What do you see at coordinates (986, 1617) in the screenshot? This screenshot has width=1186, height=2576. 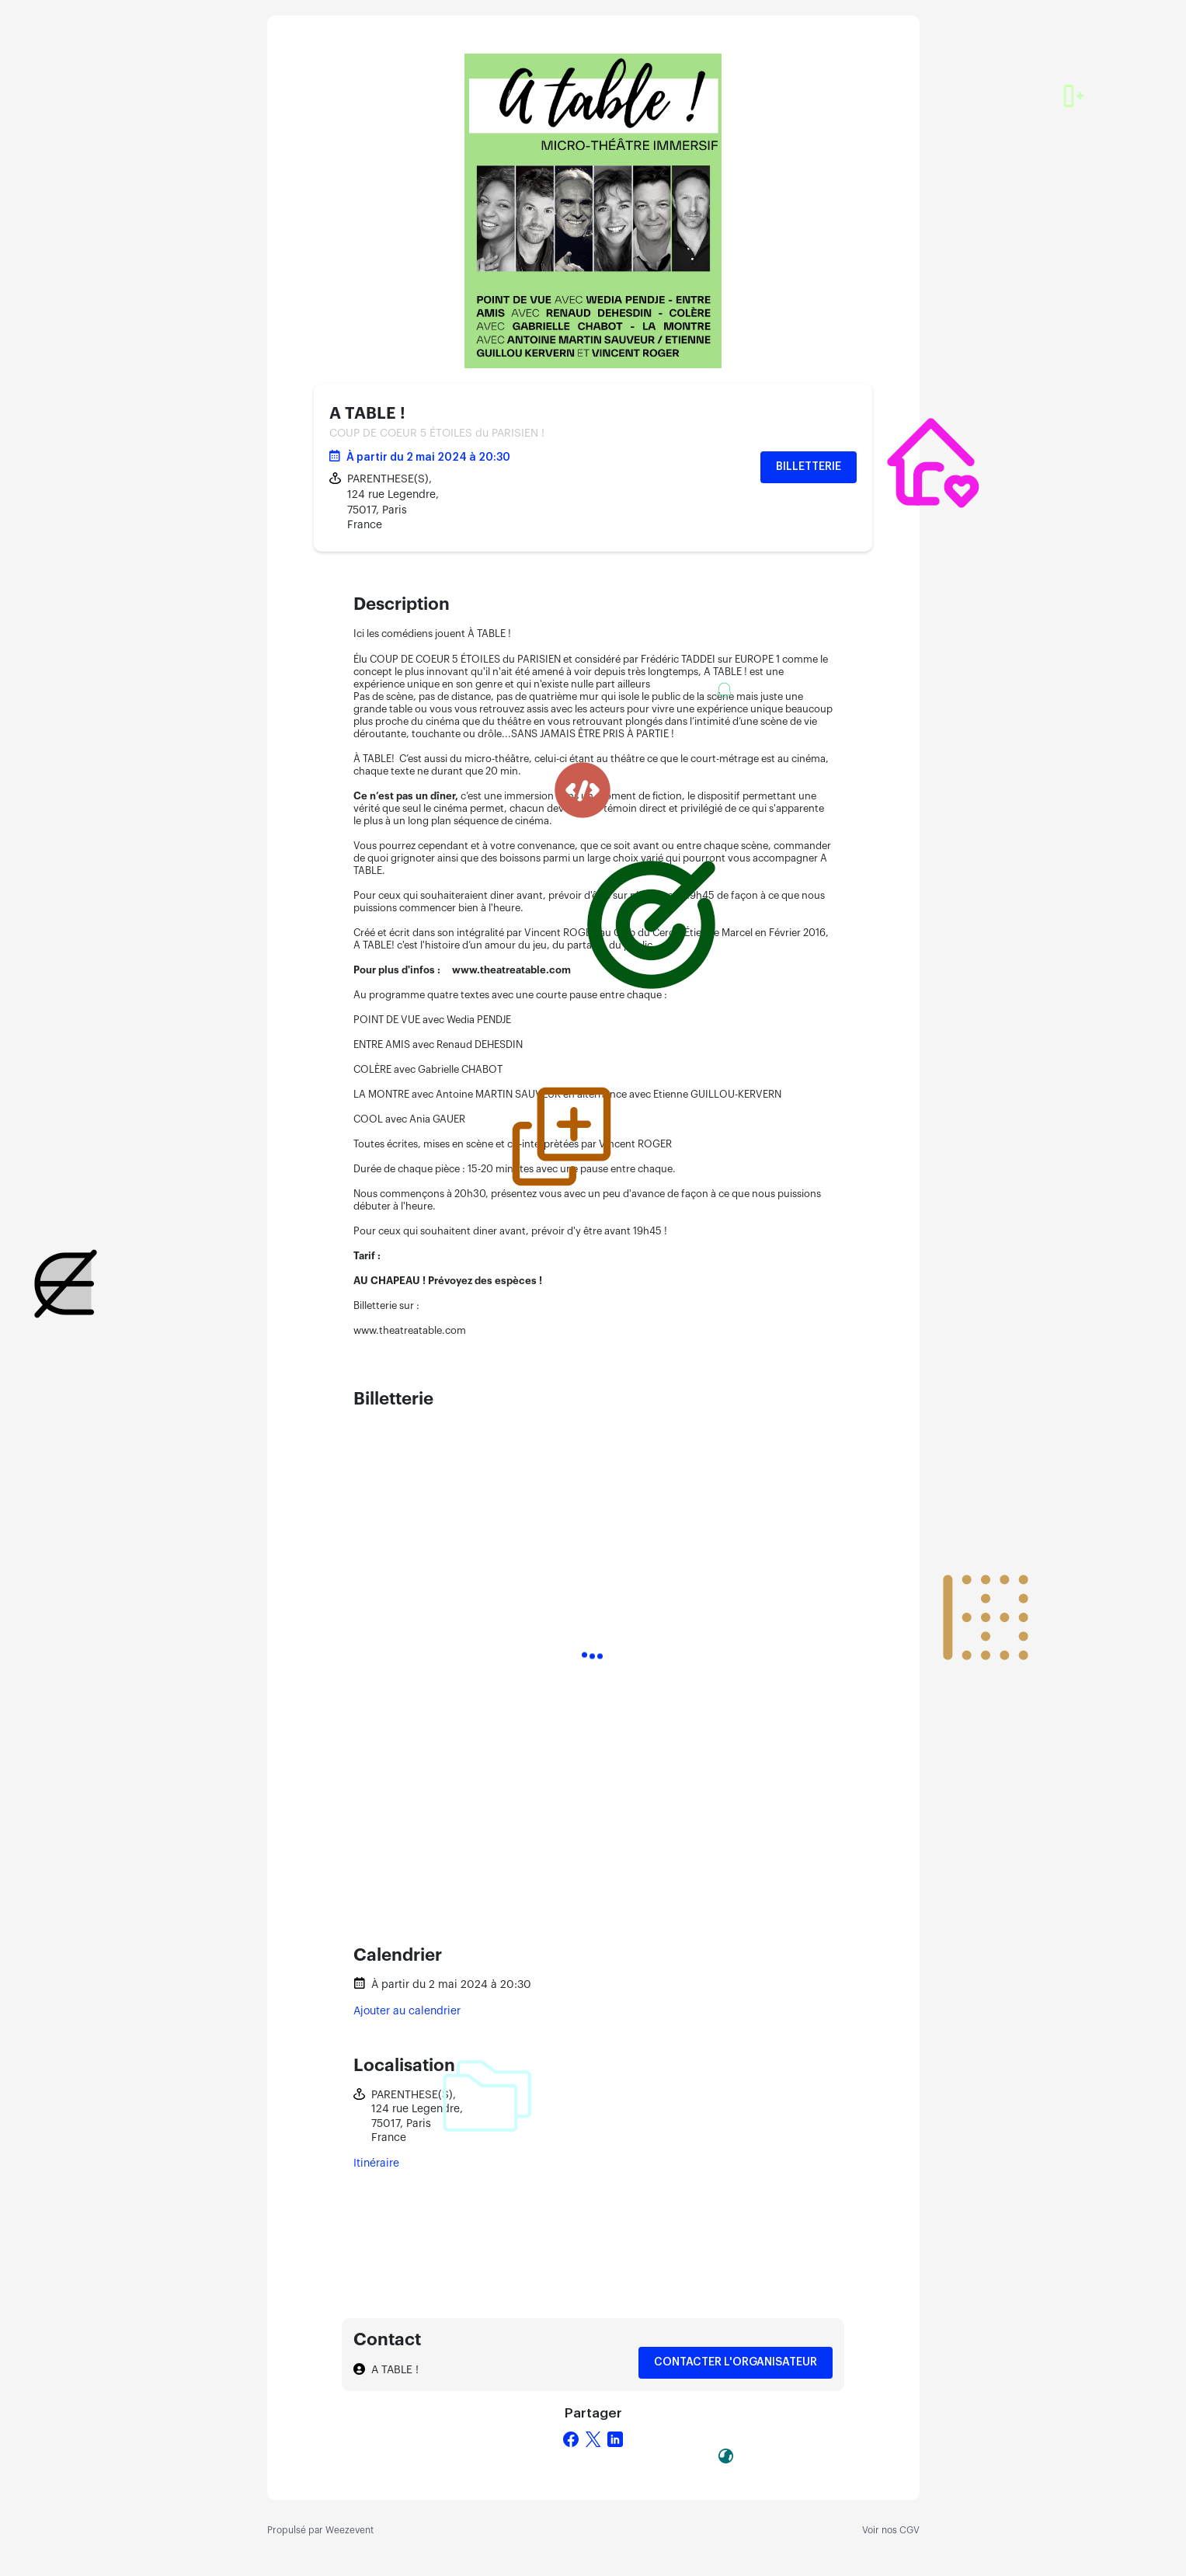 I see `apply left border to selected cells` at bounding box center [986, 1617].